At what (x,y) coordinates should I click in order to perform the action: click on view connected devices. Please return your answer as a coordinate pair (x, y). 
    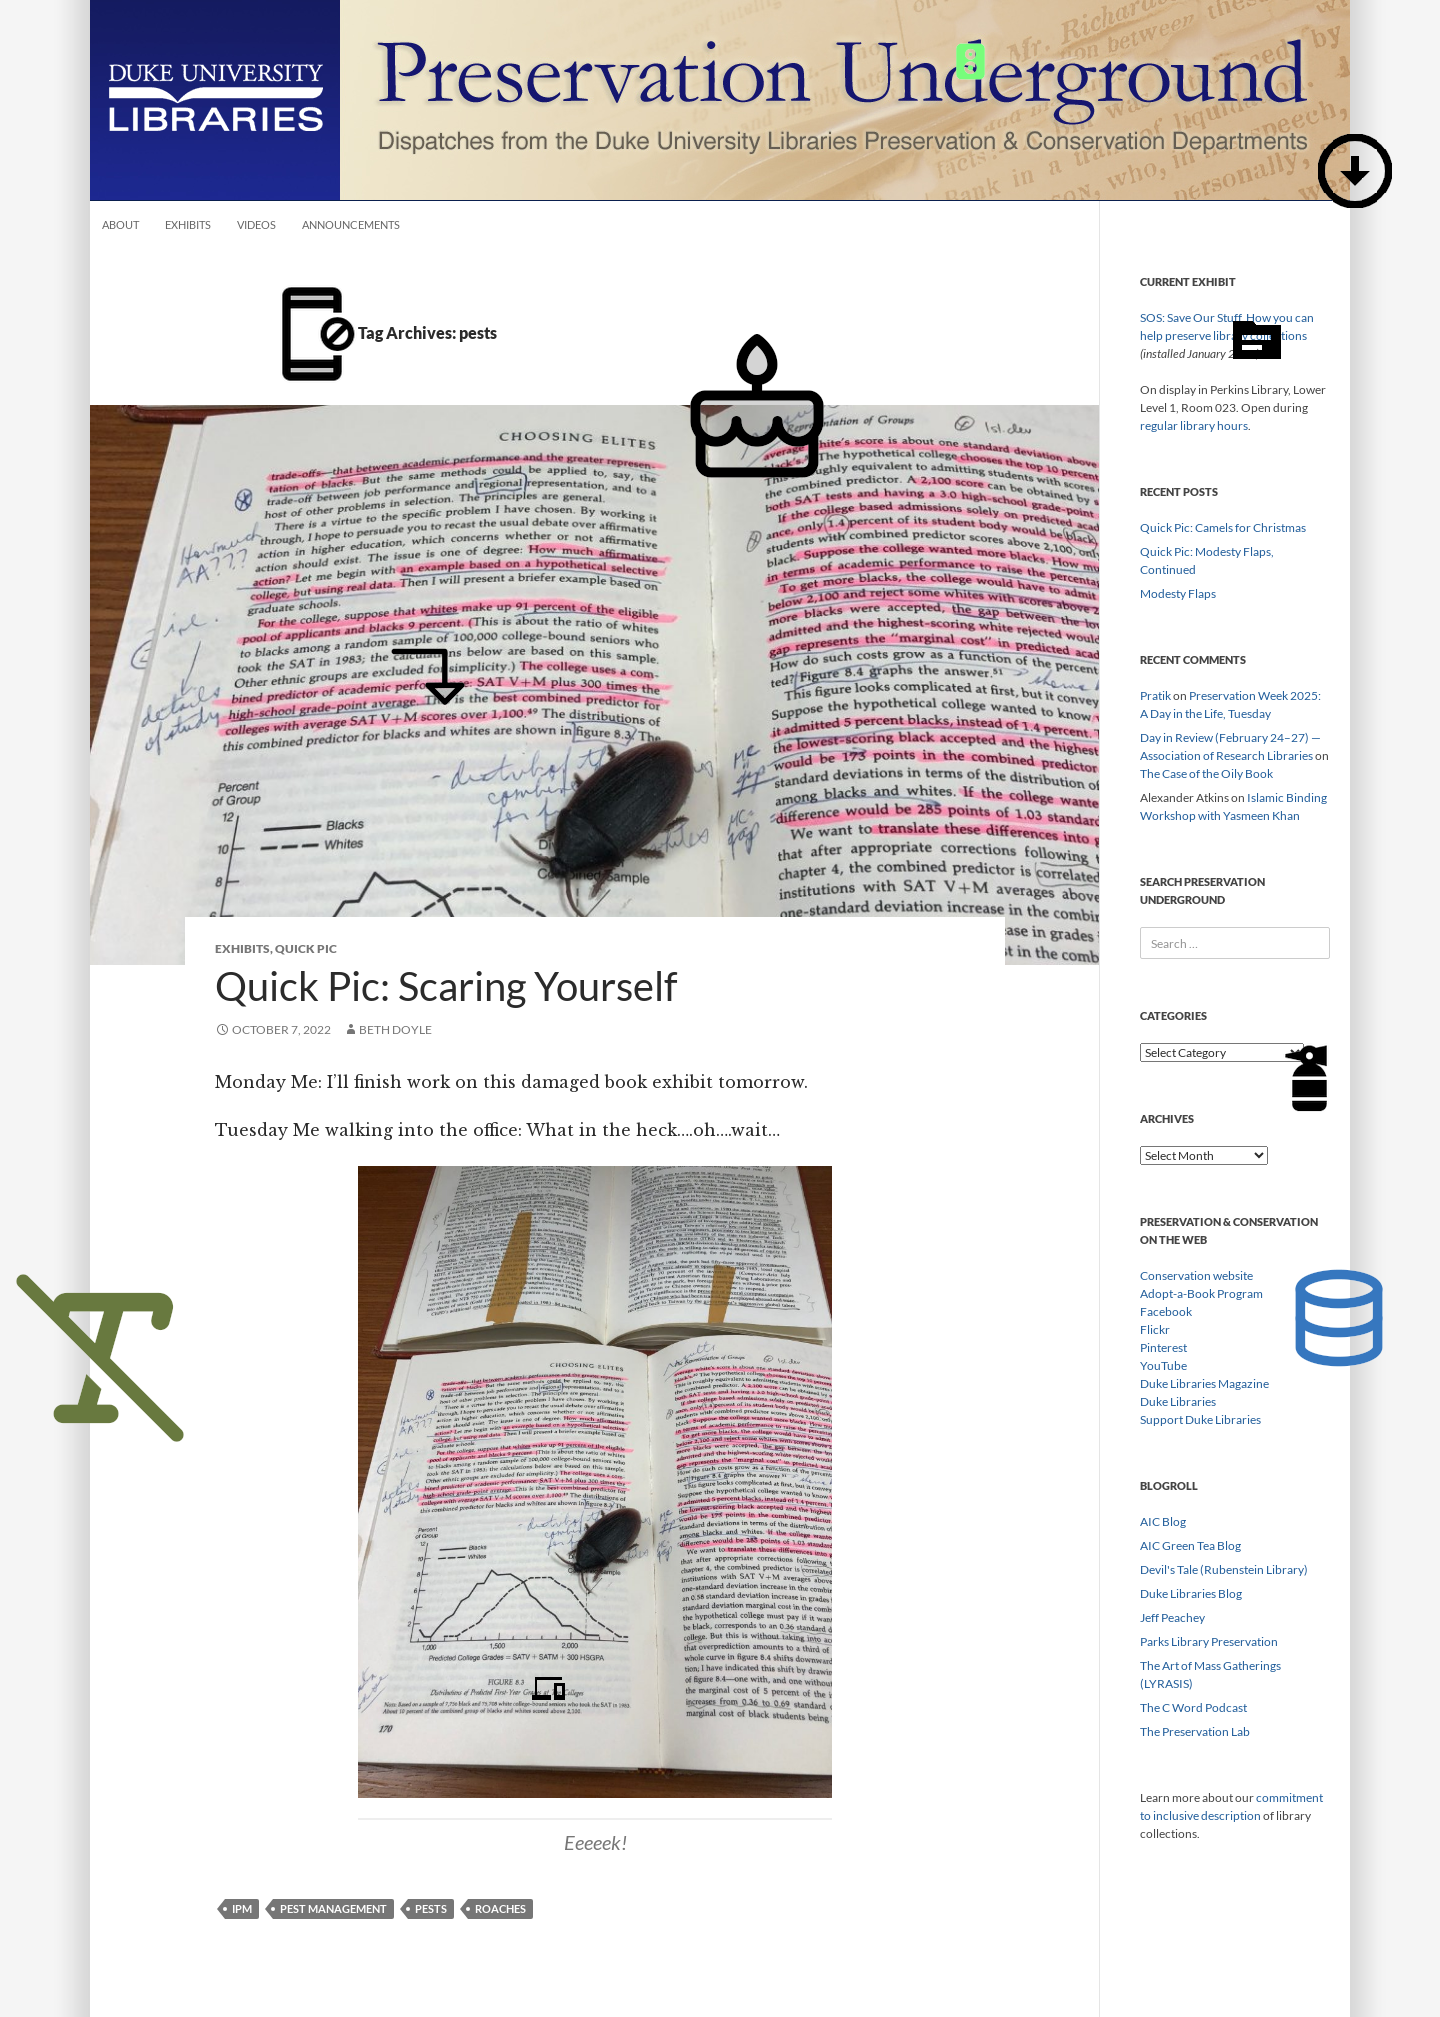
    Looking at the image, I should click on (548, 1688).